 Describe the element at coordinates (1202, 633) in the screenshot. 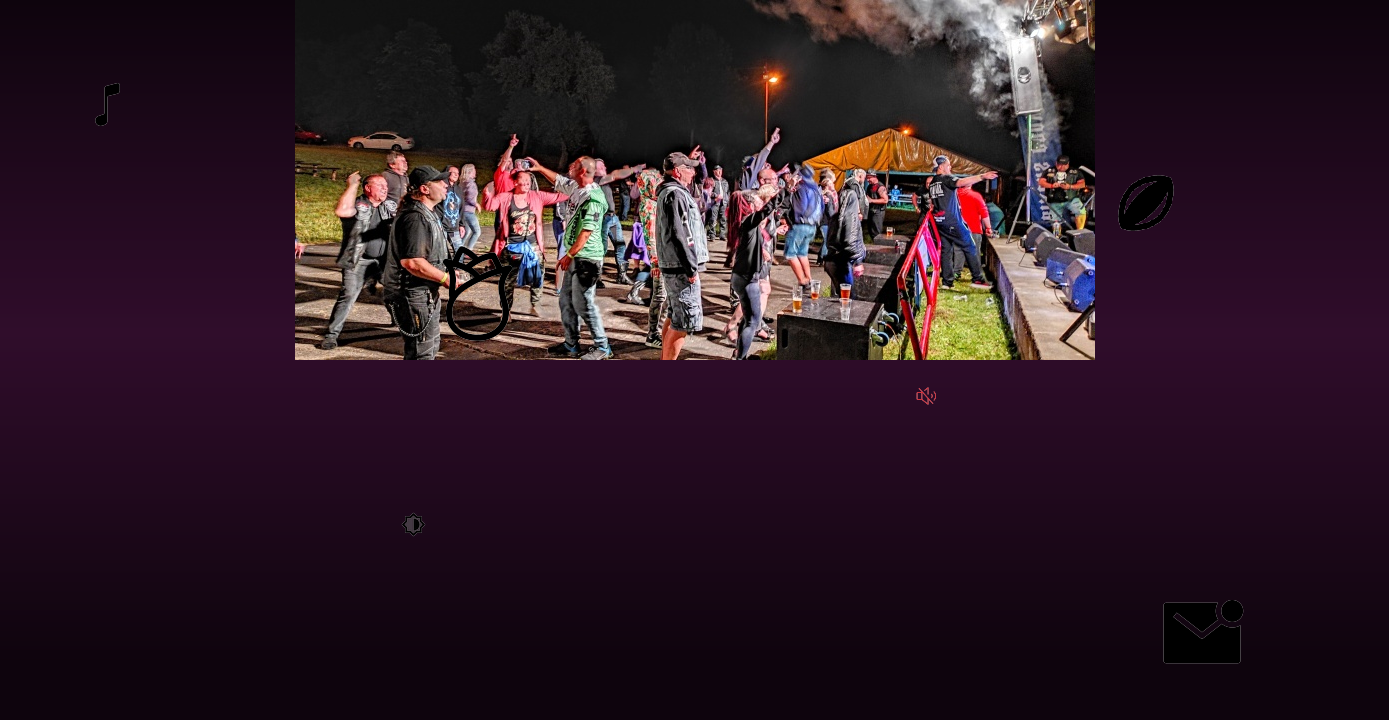

I see `indicates unread email in inbox` at that location.